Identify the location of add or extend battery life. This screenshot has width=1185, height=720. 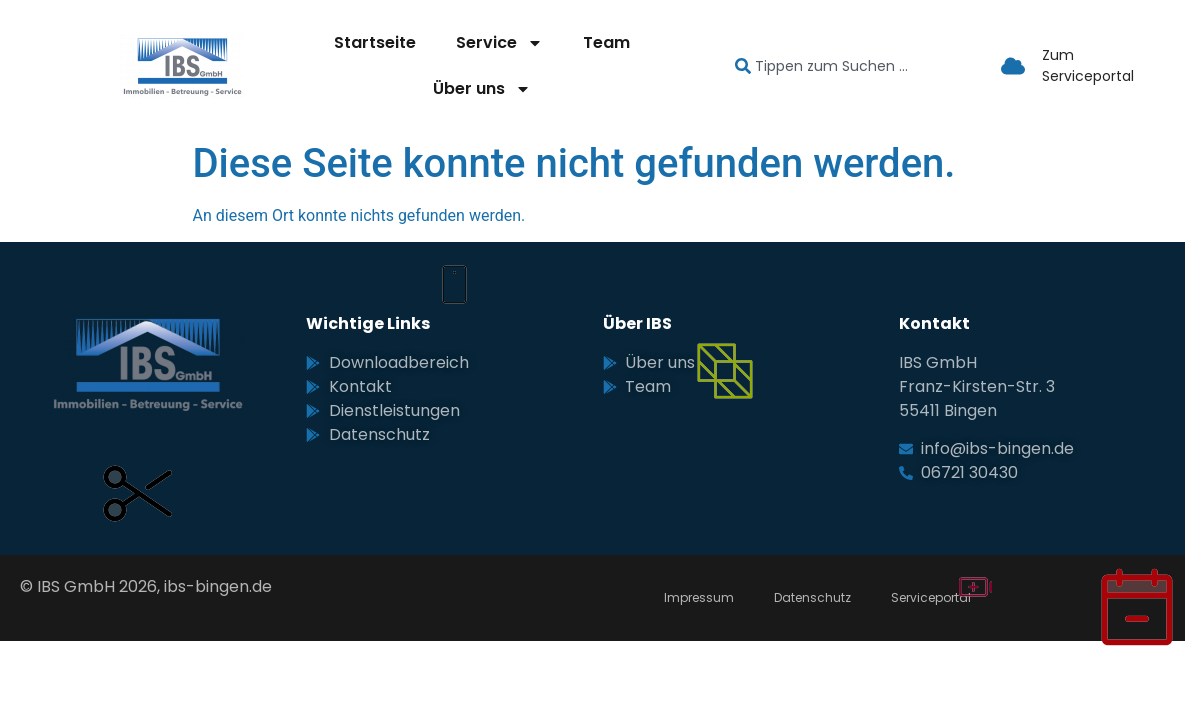
(975, 587).